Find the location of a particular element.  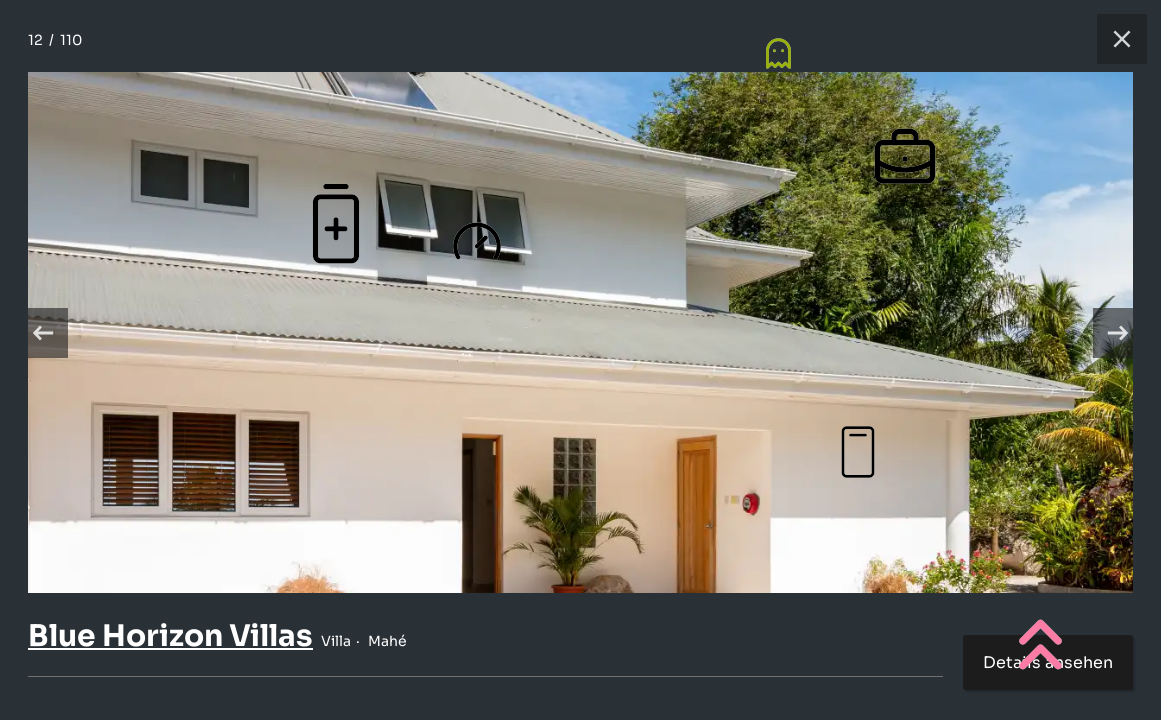

access business or work-related features is located at coordinates (905, 159).